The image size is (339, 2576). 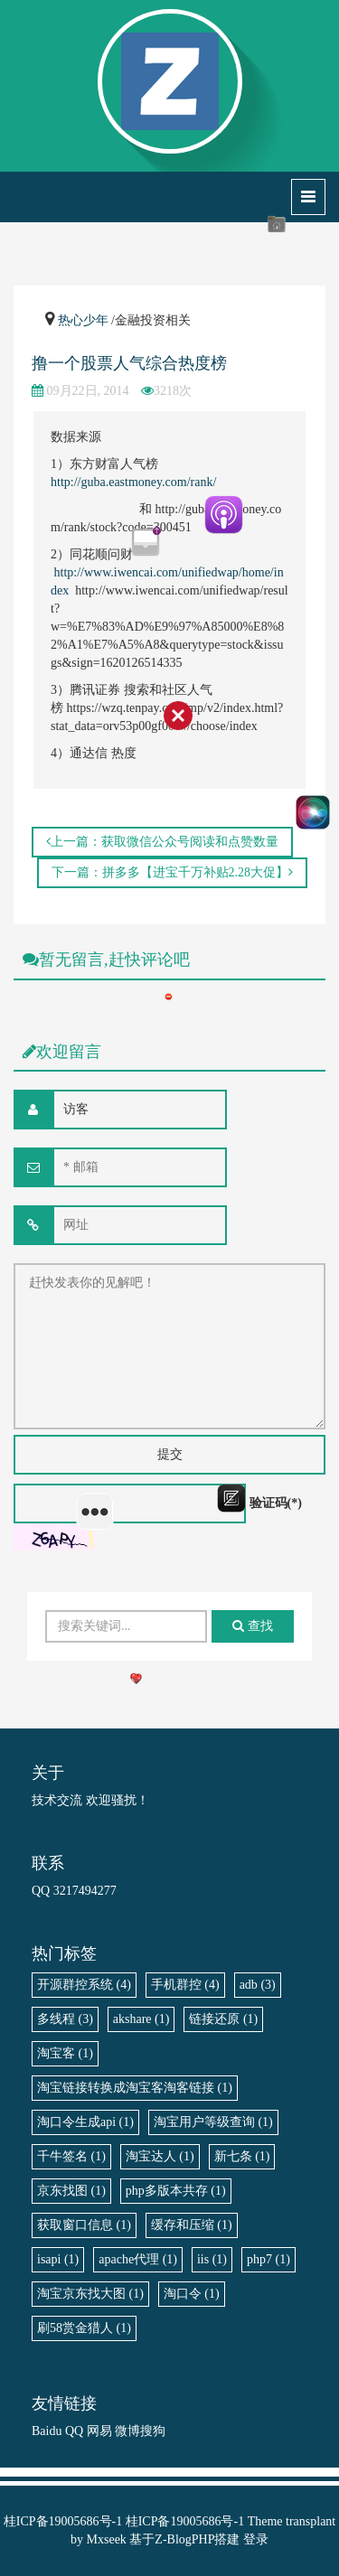 I want to click on open zed code editor, so click(x=231, y=1498).